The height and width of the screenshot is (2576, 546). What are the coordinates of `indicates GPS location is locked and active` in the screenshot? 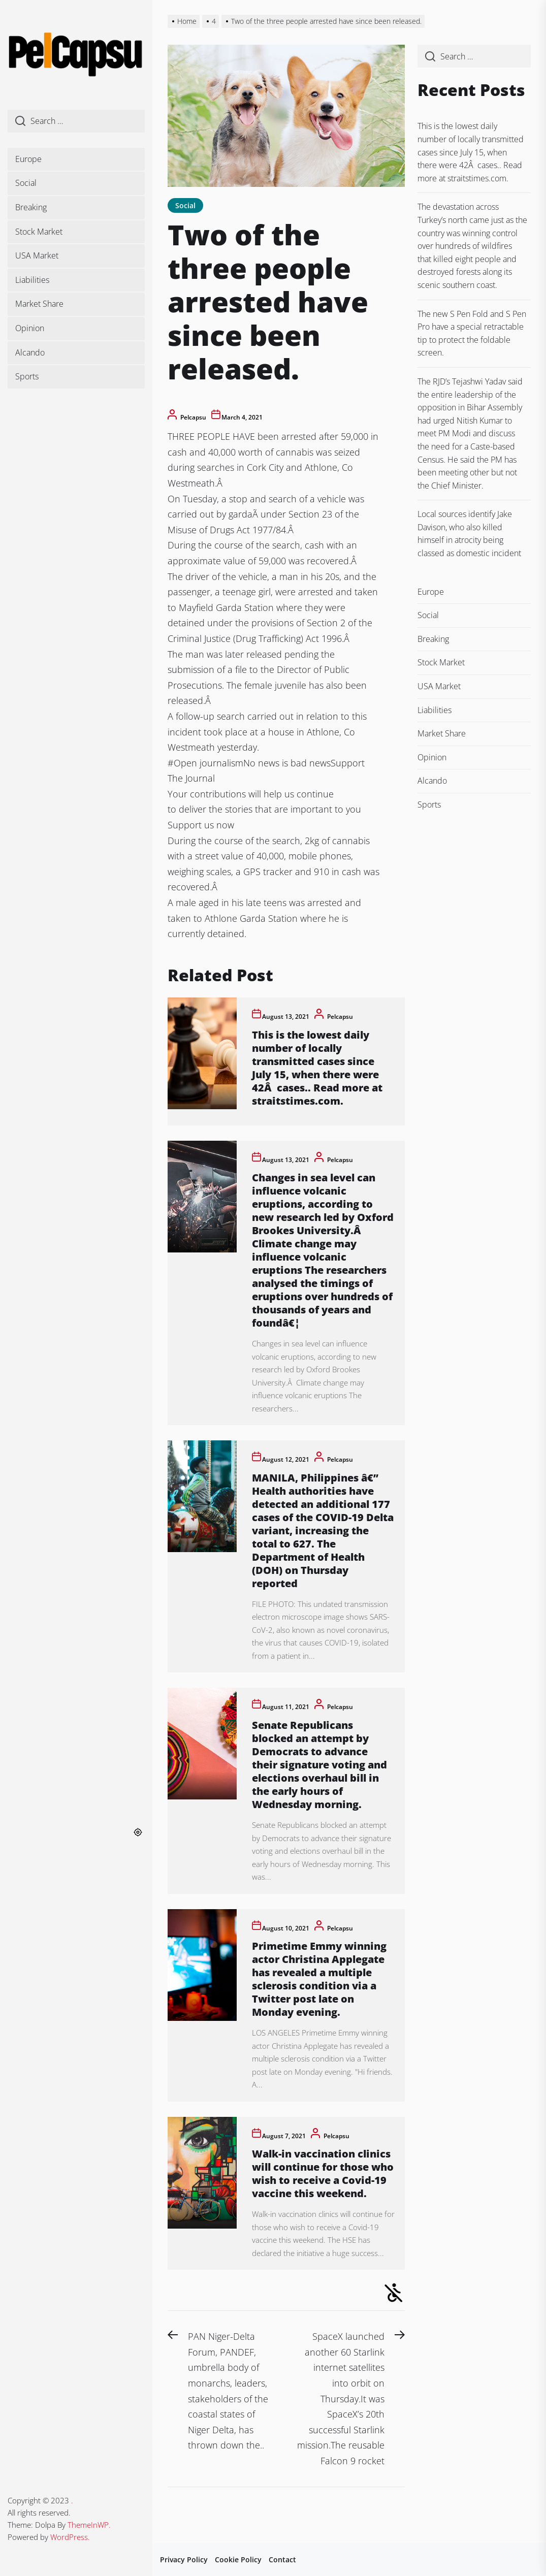 It's located at (138, 1832).